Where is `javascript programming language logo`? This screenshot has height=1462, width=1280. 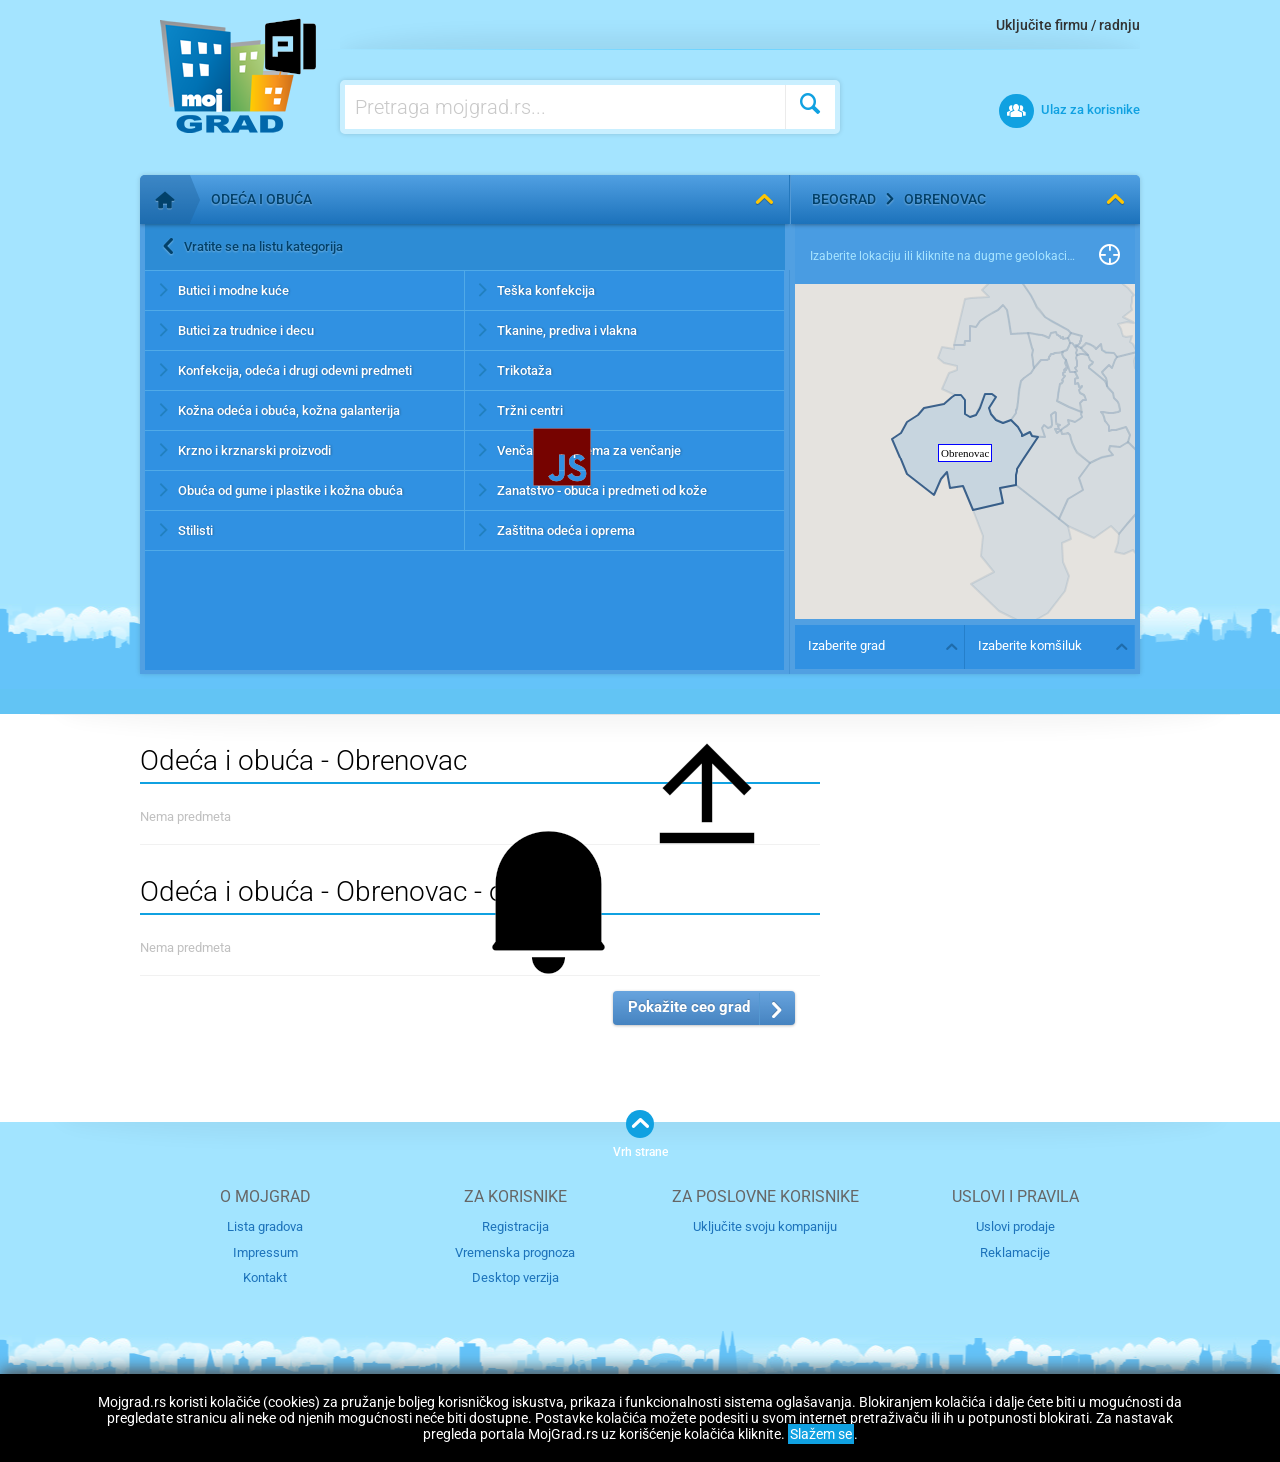 javascript programming language logo is located at coordinates (562, 457).